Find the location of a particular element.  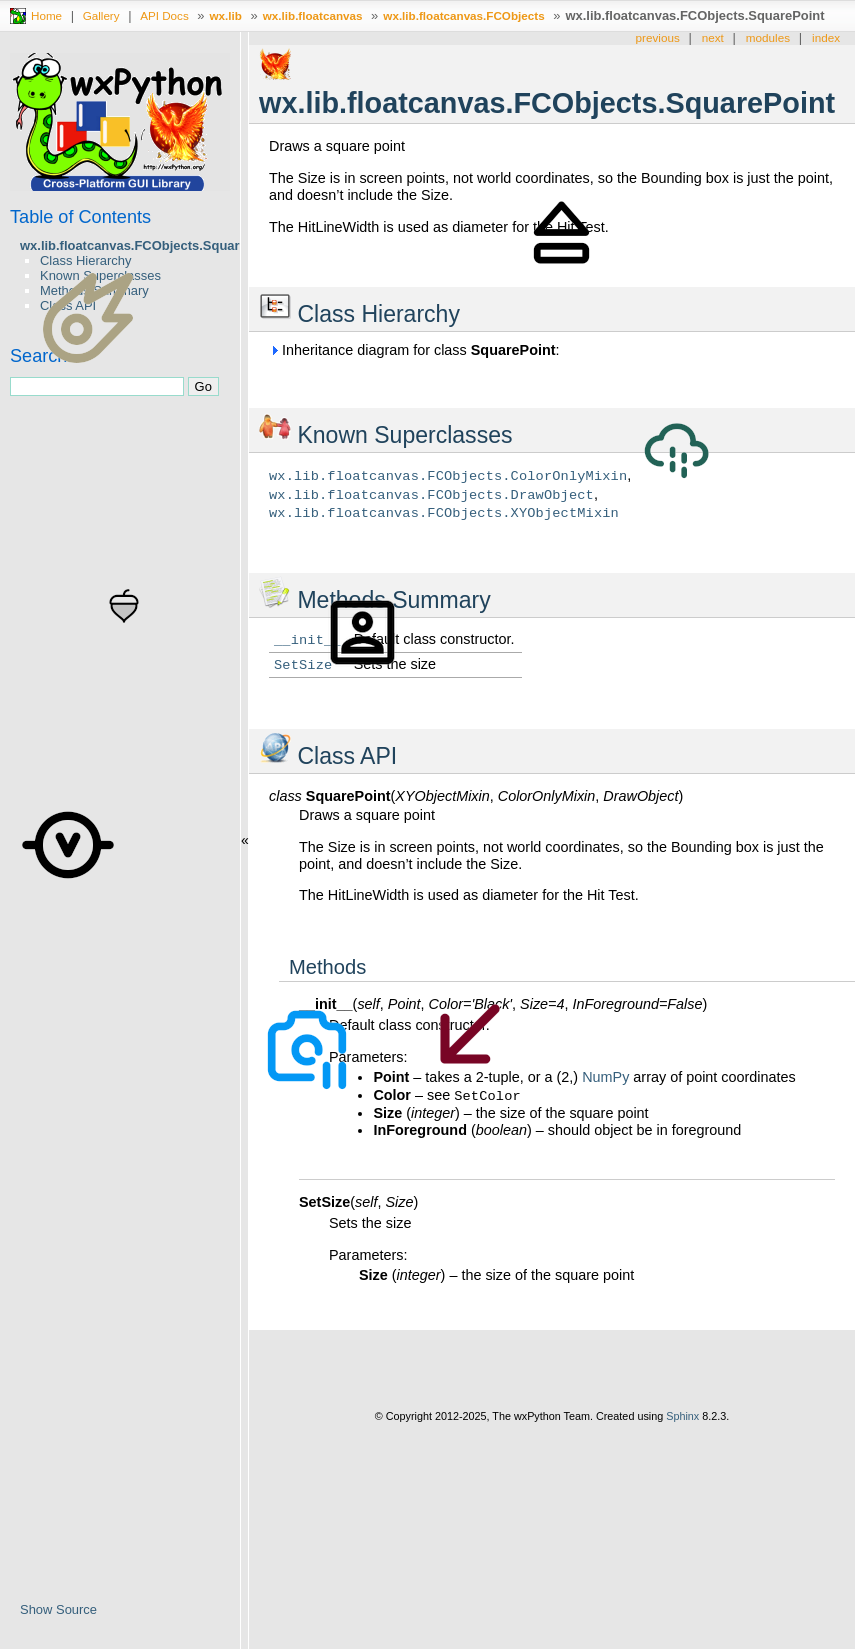

indicates a trending or viral item is located at coordinates (88, 318).